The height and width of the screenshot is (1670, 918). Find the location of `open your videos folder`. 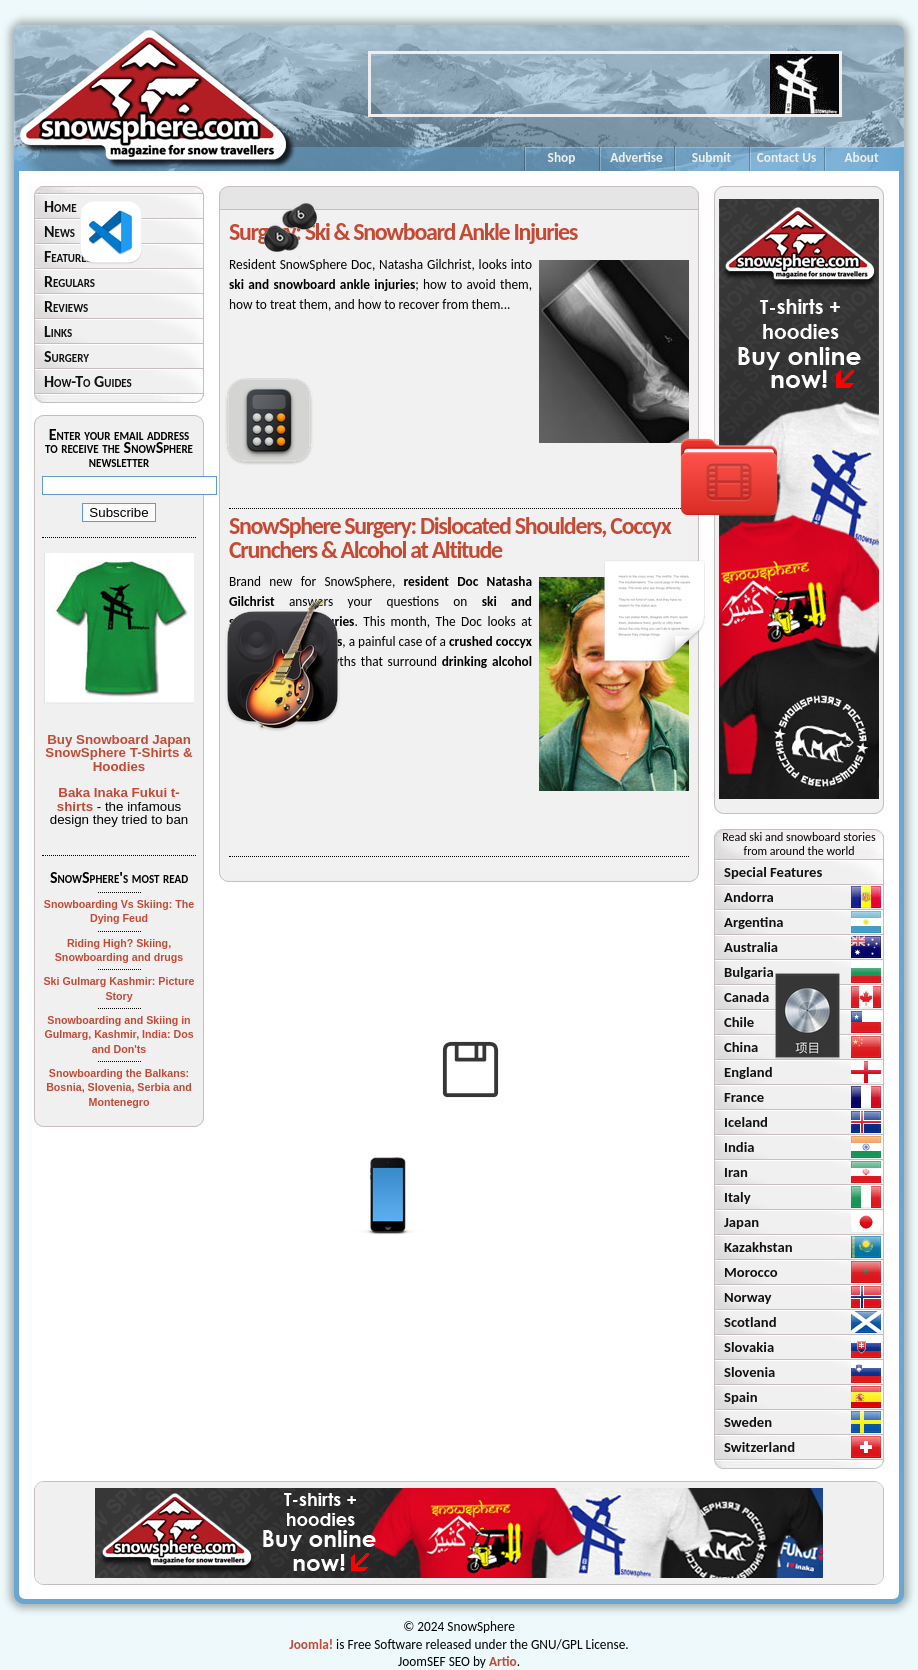

open your videos folder is located at coordinates (729, 477).